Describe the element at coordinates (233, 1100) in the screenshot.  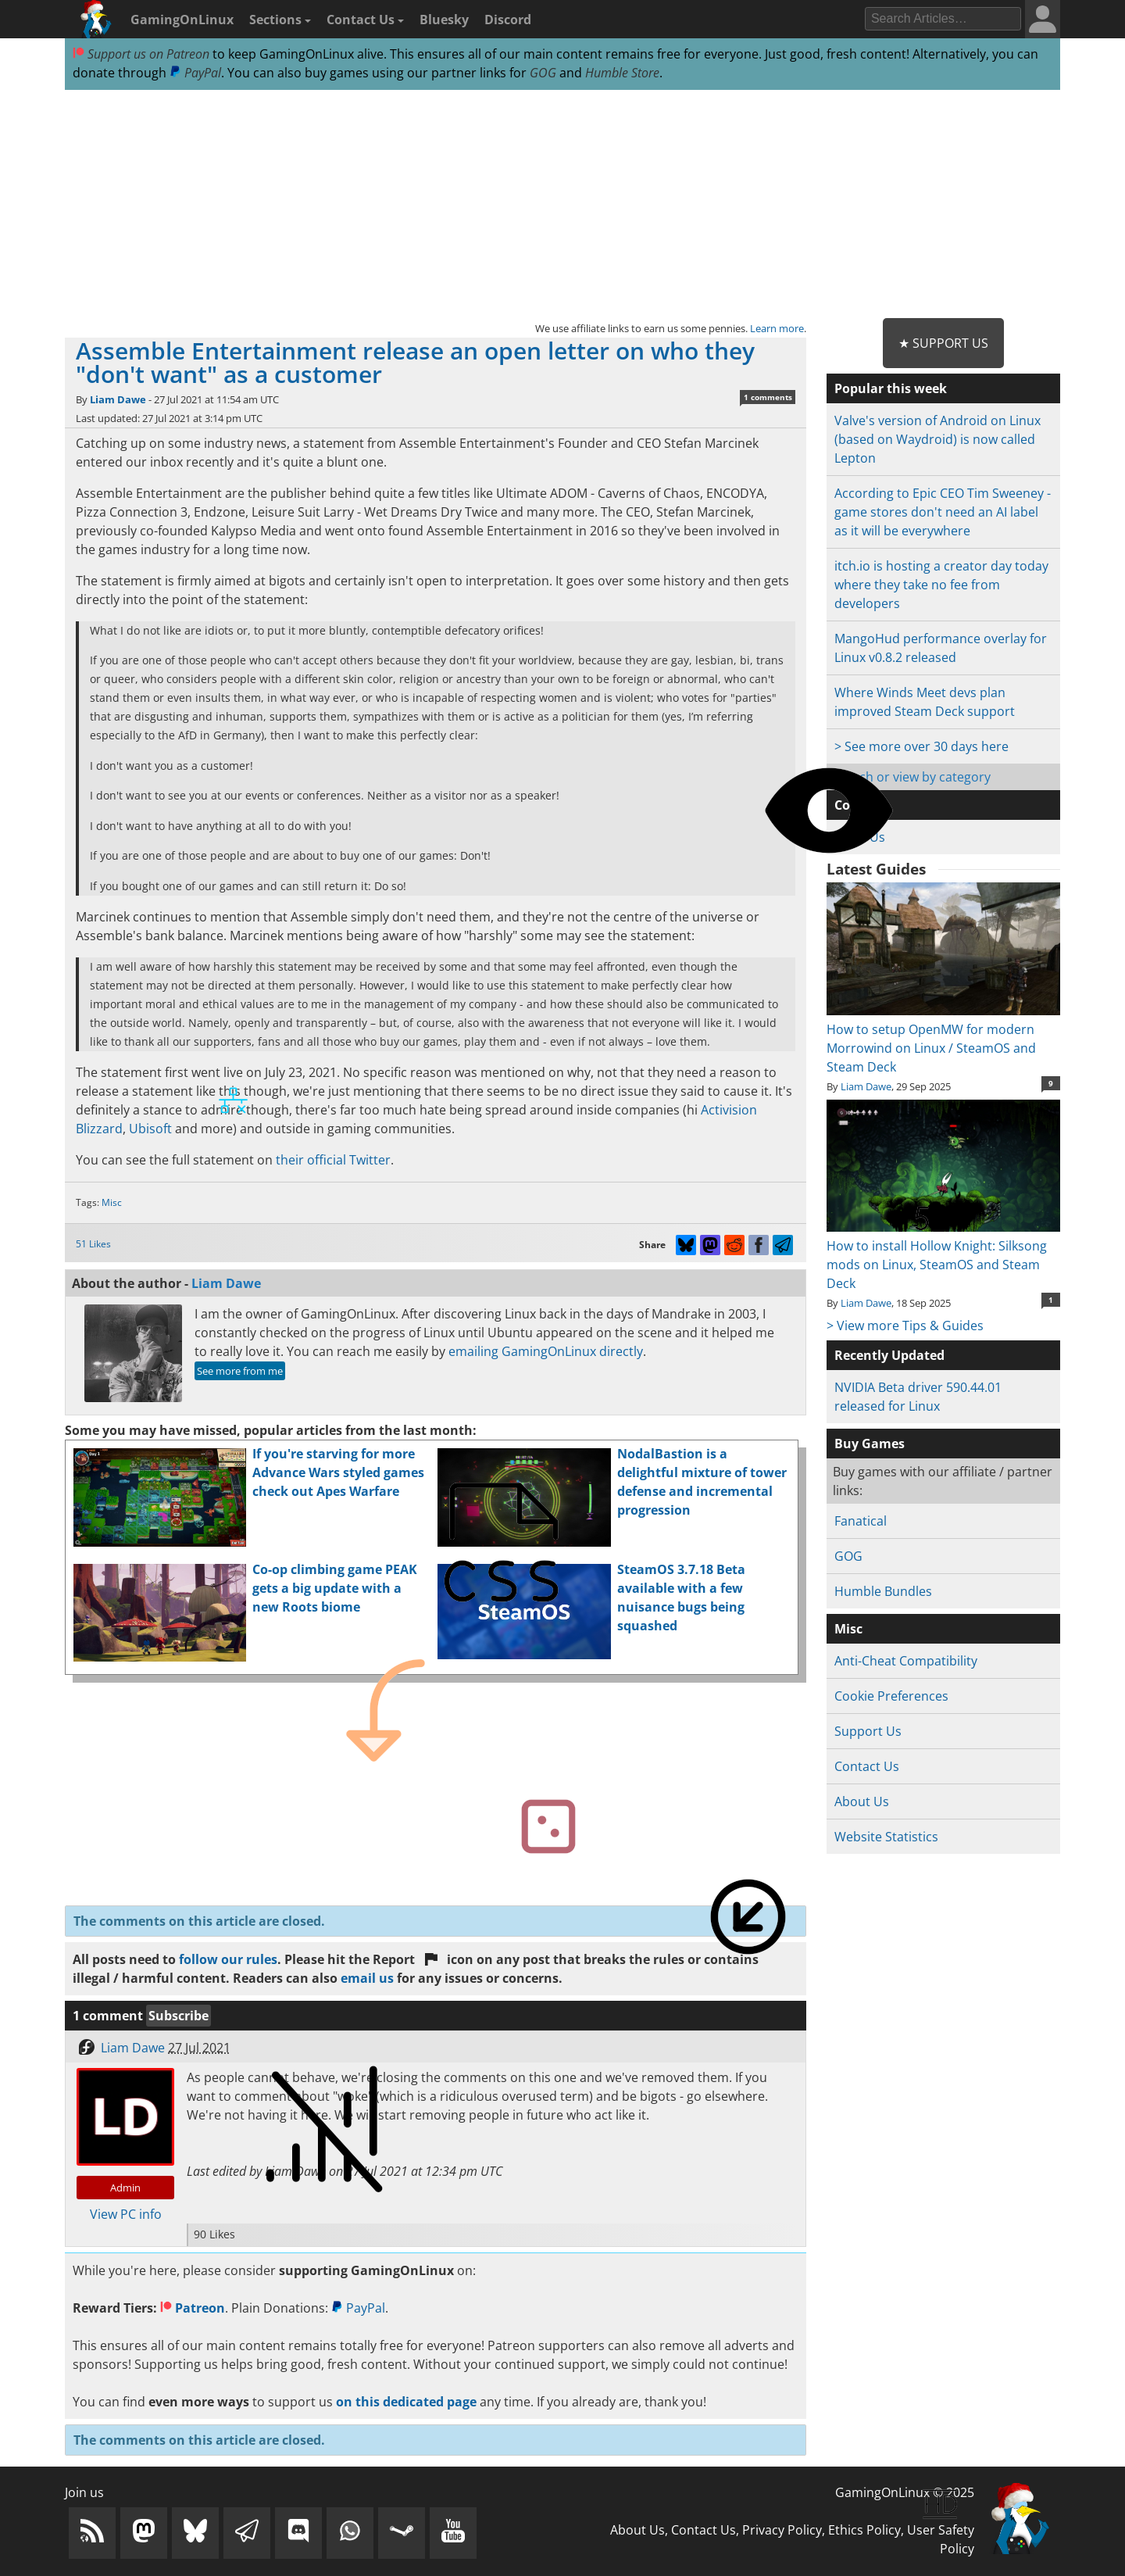
I see `network connection unavailable or disconnected` at that location.